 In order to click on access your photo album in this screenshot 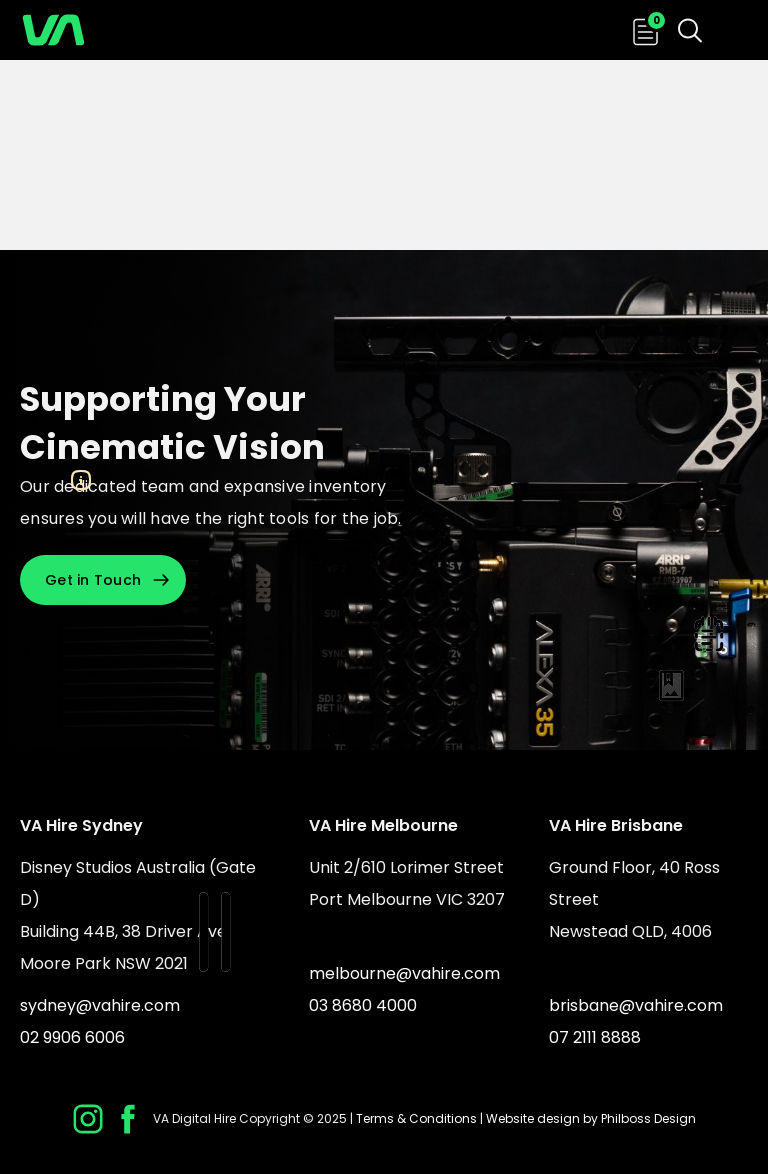, I will do `click(671, 685)`.